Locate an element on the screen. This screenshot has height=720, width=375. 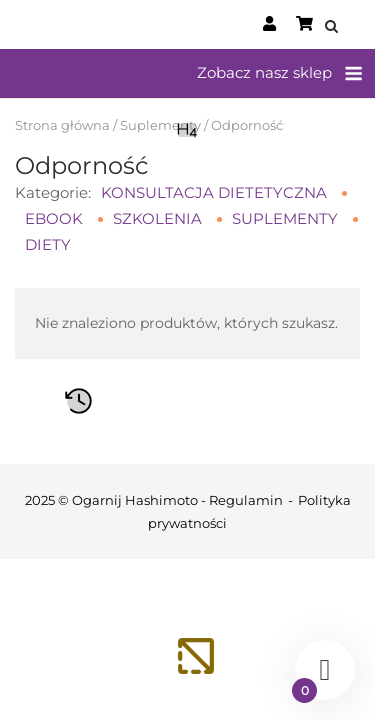
invert current selection is located at coordinates (196, 656).